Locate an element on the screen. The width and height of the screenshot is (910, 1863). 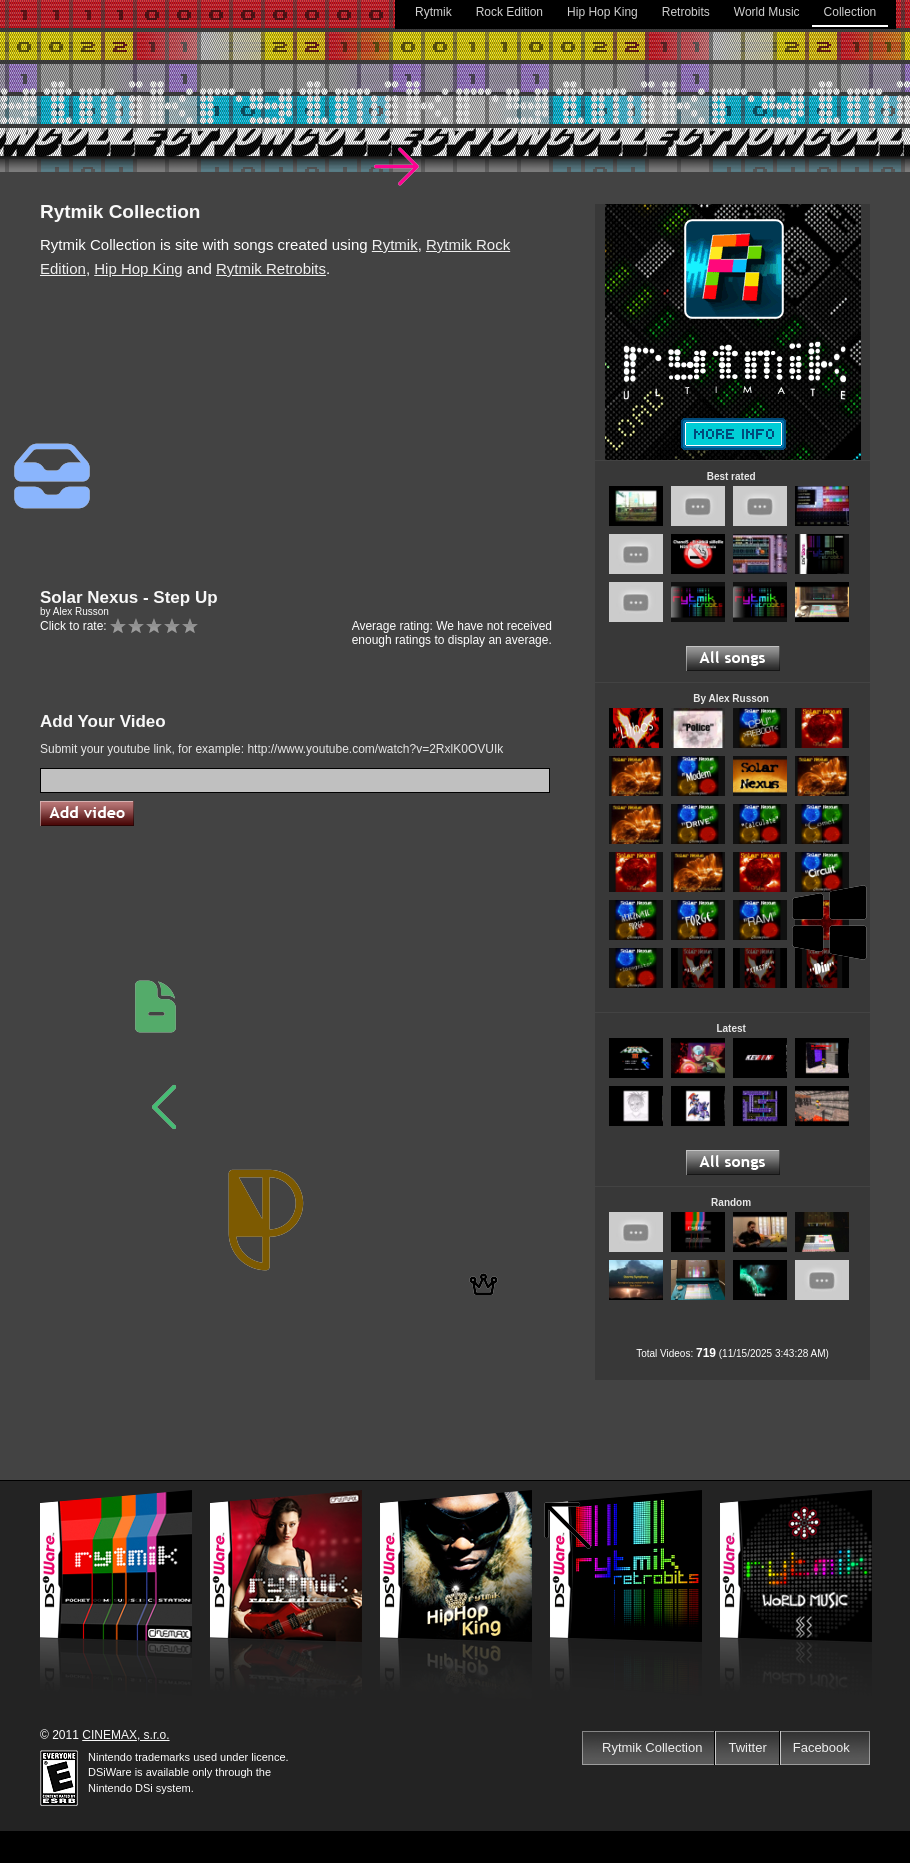
view all inbox messages is located at coordinates (52, 476).